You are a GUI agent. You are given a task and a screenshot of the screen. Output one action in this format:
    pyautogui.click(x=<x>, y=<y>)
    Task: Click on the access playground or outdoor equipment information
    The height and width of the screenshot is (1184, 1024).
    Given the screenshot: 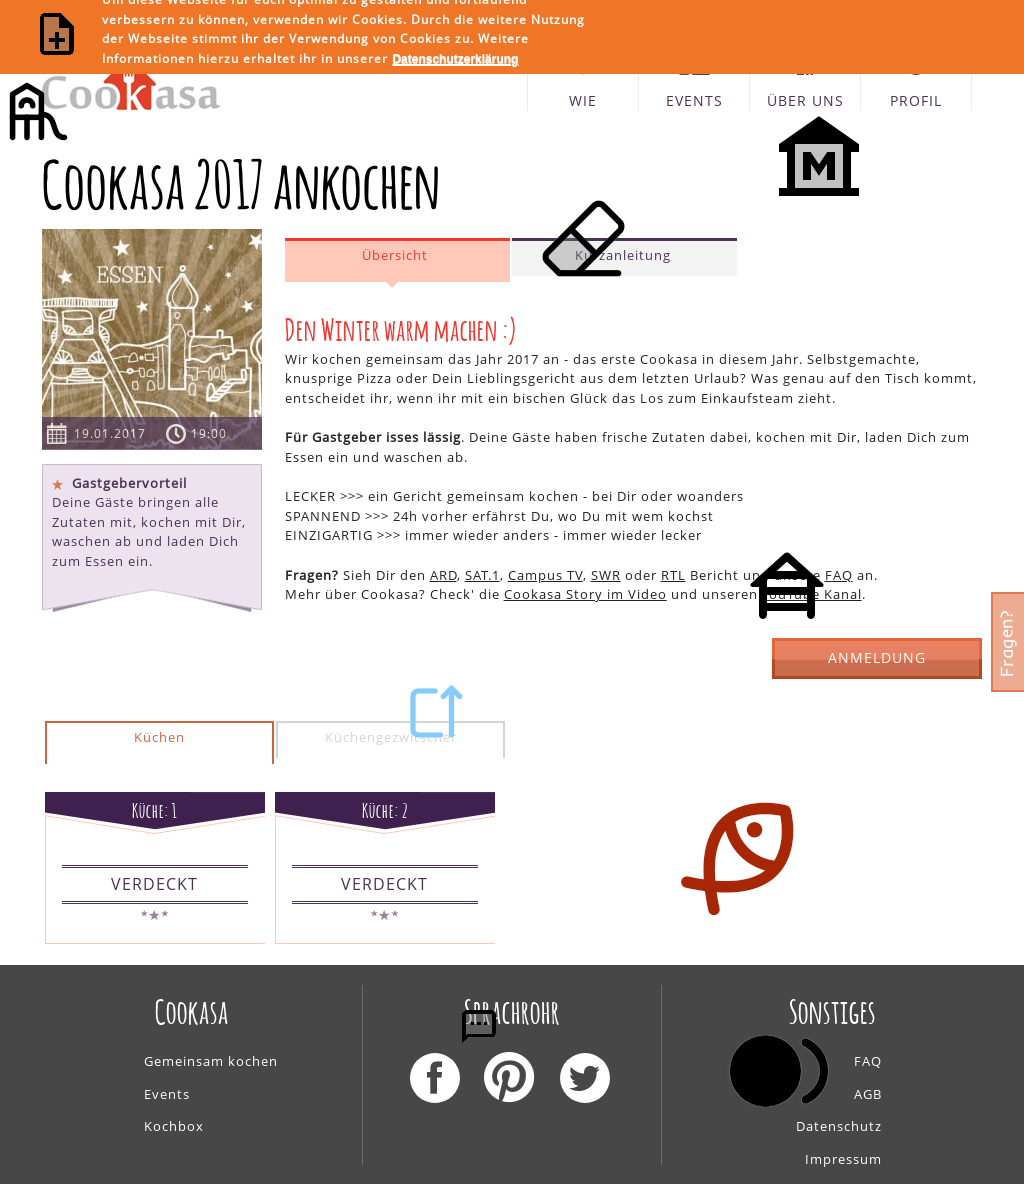 What is the action you would take?
    pyautogui.click(x=38, y=111)
    